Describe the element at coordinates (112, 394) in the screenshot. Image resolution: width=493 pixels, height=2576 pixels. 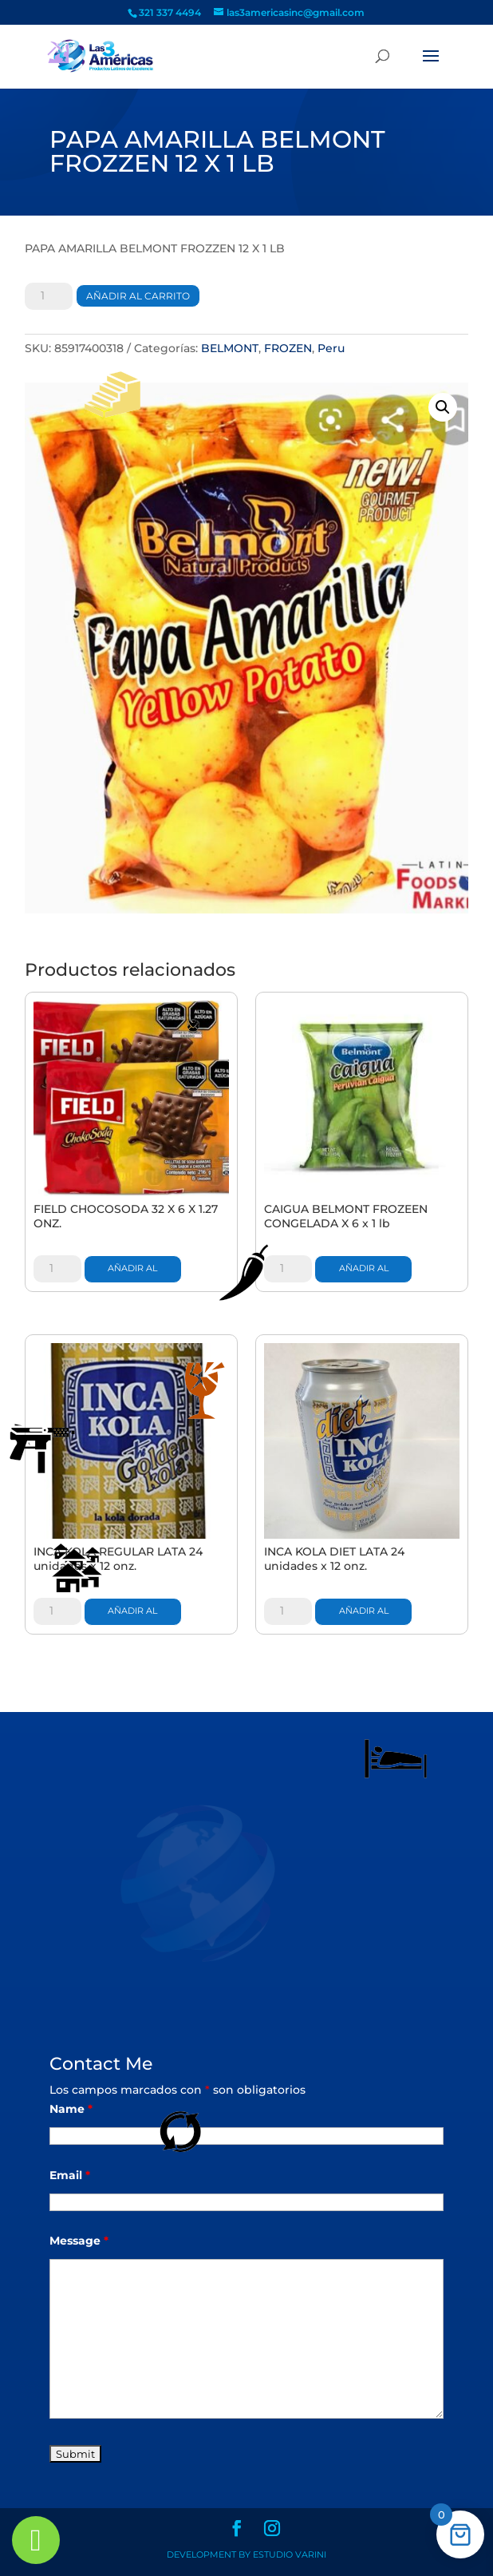
I see `navigate between levels or floors` at that location.